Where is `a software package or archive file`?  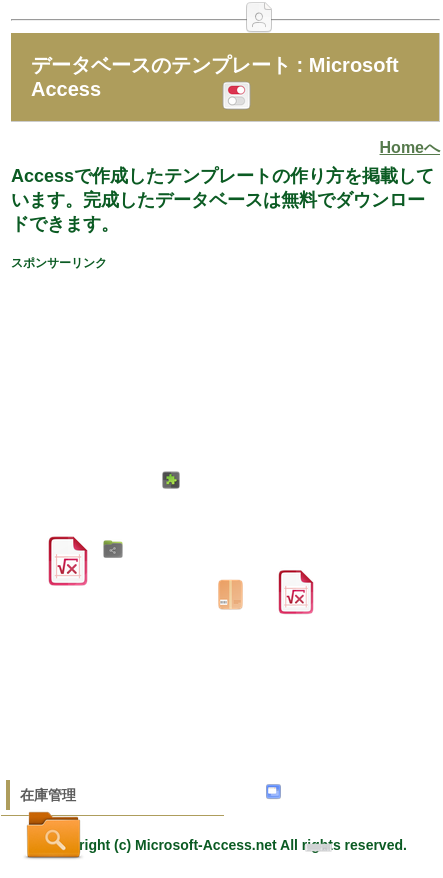
a software package or archive file is located at coordinates (230, 594).